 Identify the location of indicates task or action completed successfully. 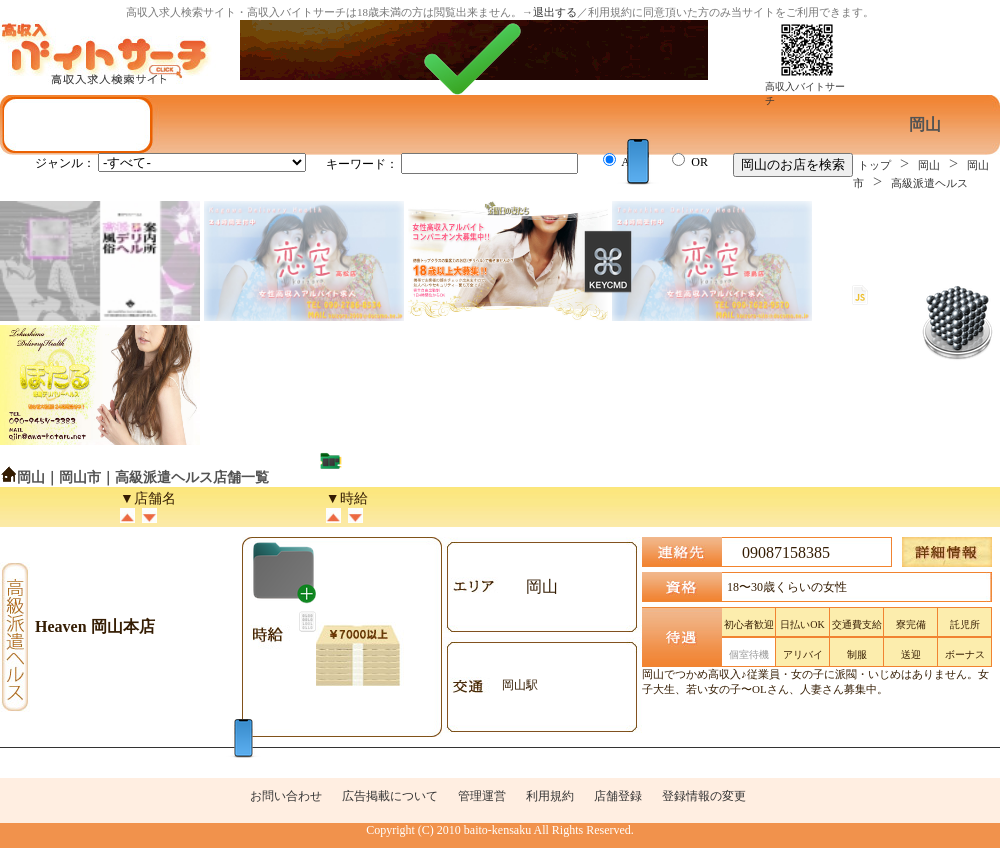
(472, 61).